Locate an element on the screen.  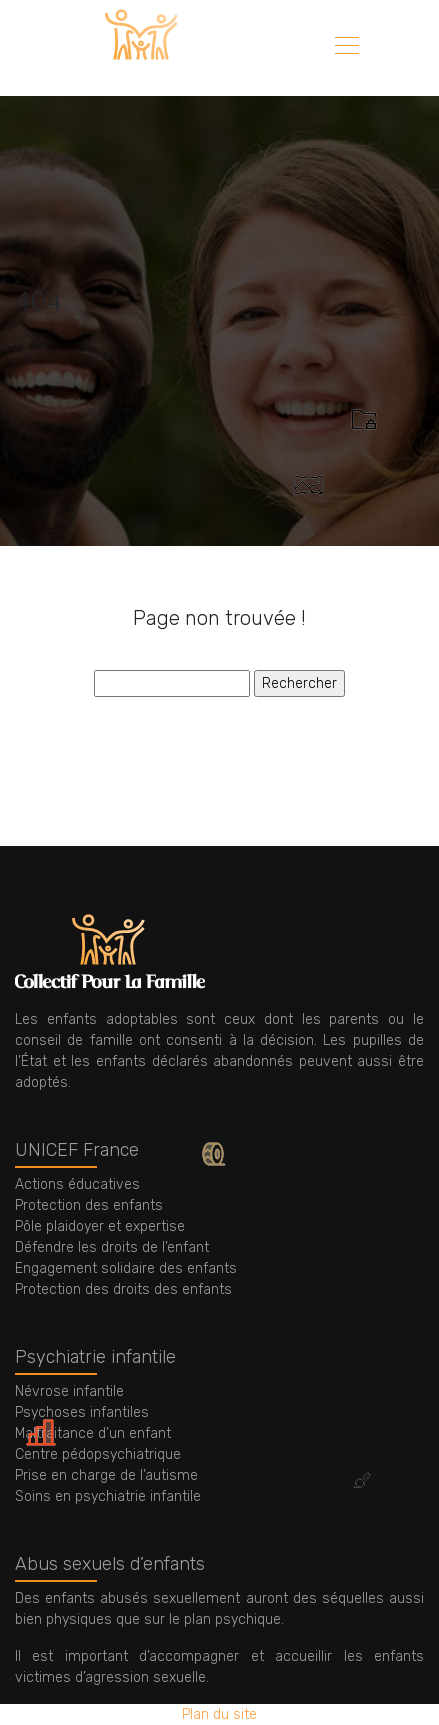
view analytics or statistics is located at coordinates (41, 1433).